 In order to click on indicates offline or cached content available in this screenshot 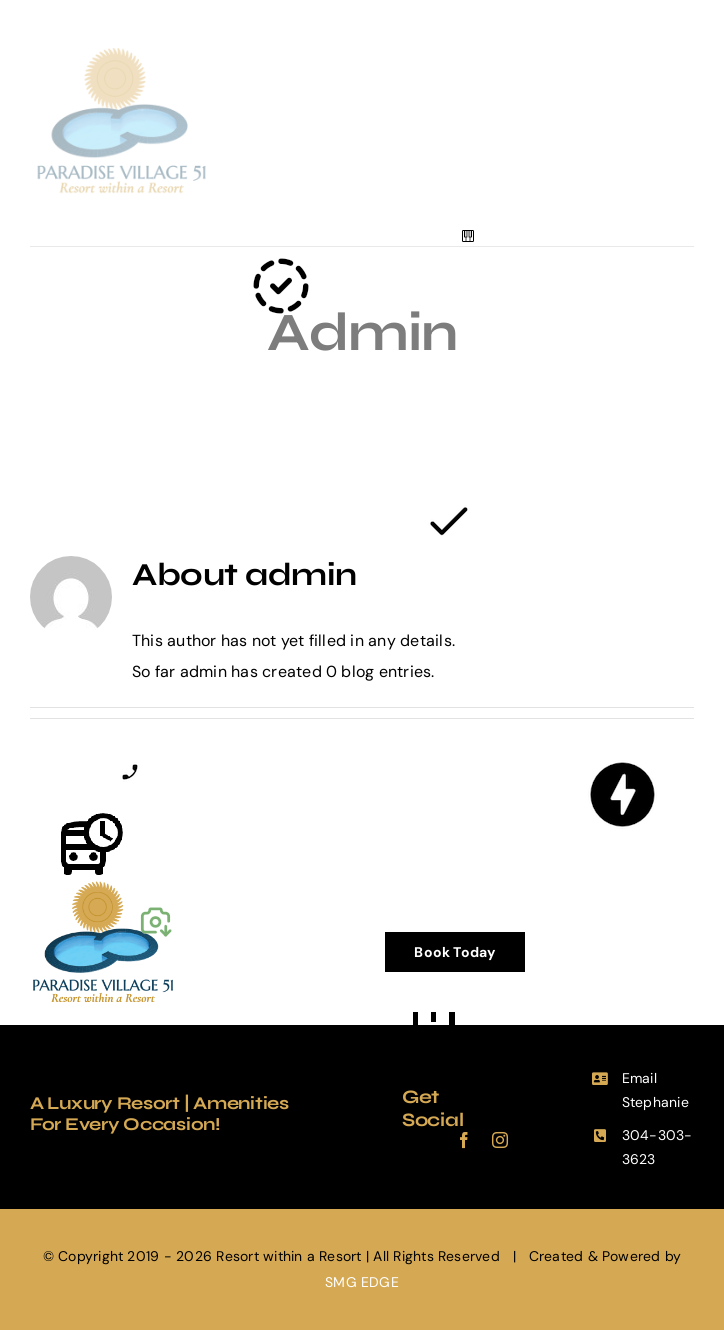, I will do `click(622, 794)`.